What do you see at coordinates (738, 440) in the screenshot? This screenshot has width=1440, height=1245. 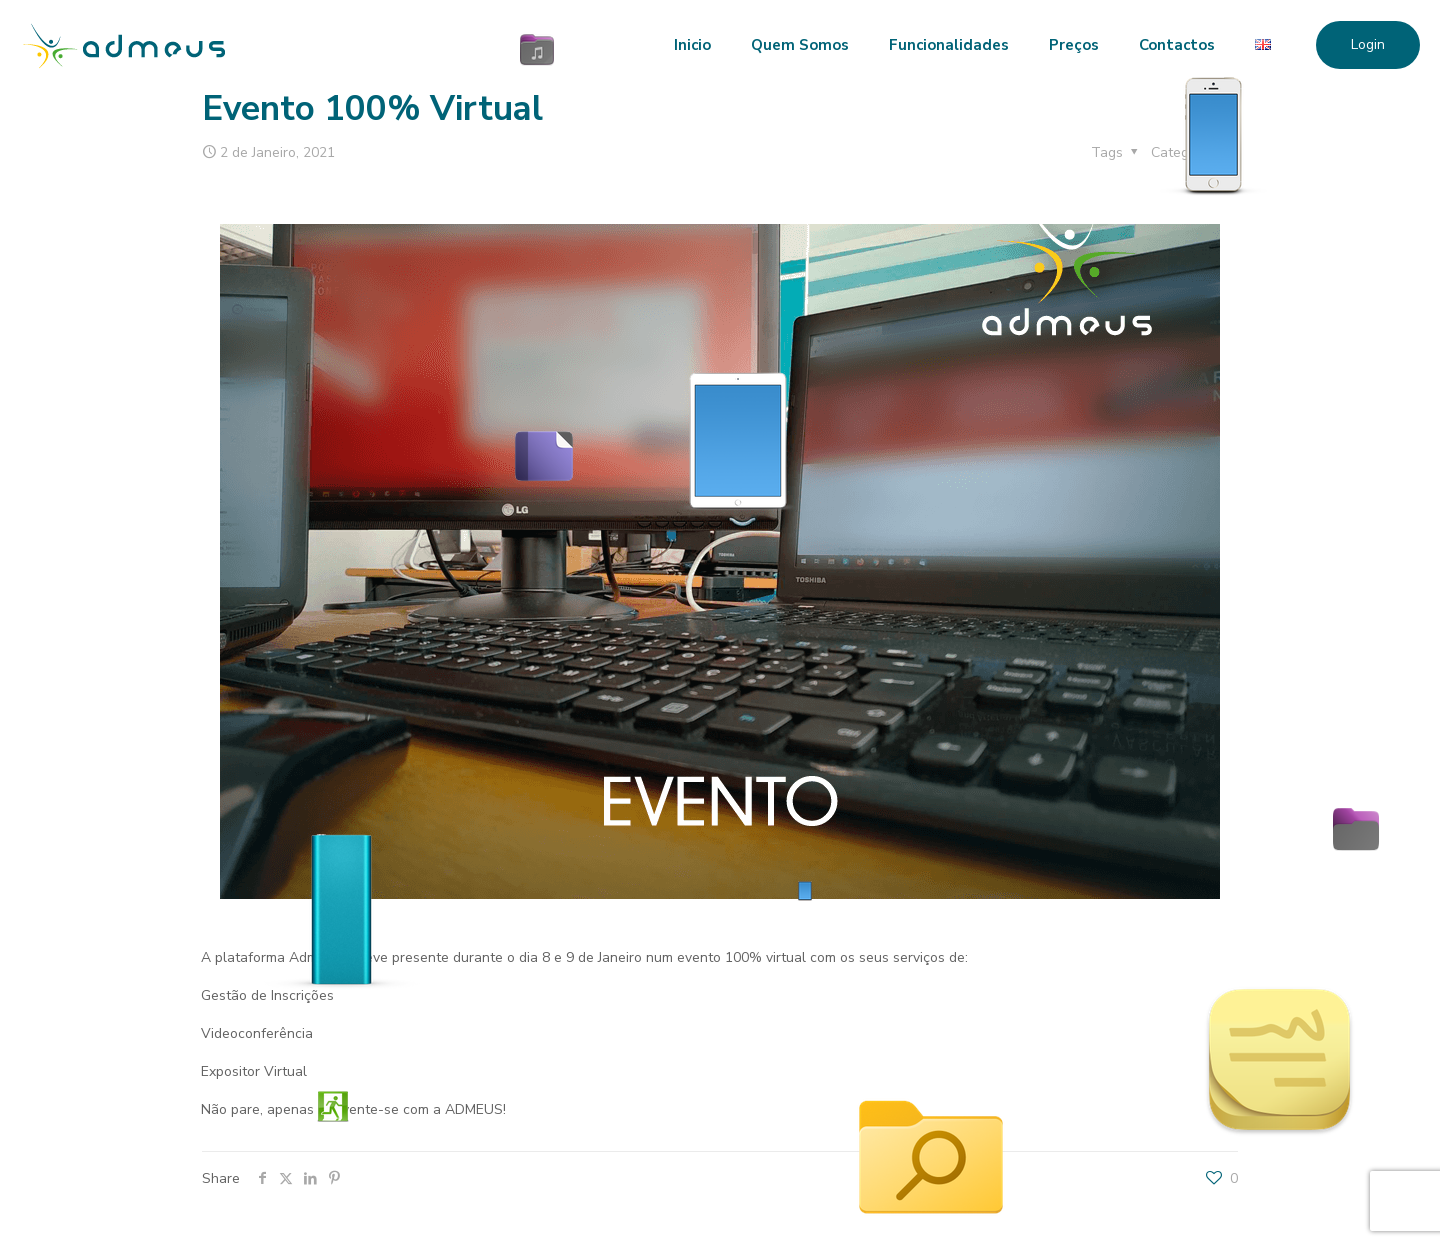 I see `manage connected iPad device` at bounding box center [738, 440].